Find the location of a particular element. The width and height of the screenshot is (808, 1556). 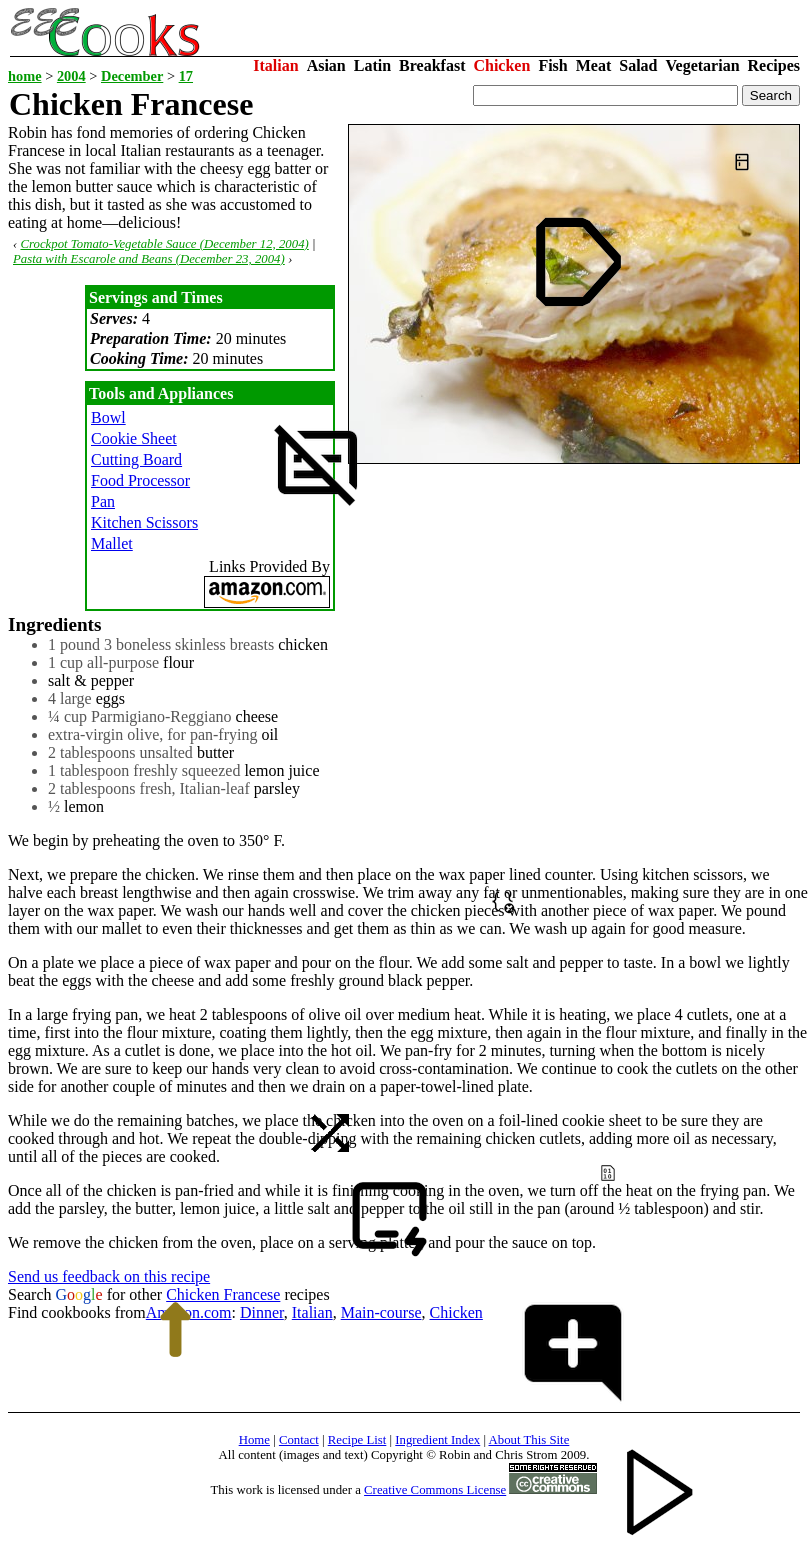

turn off subtitles or closed captions is located at coordinates (317, 462).